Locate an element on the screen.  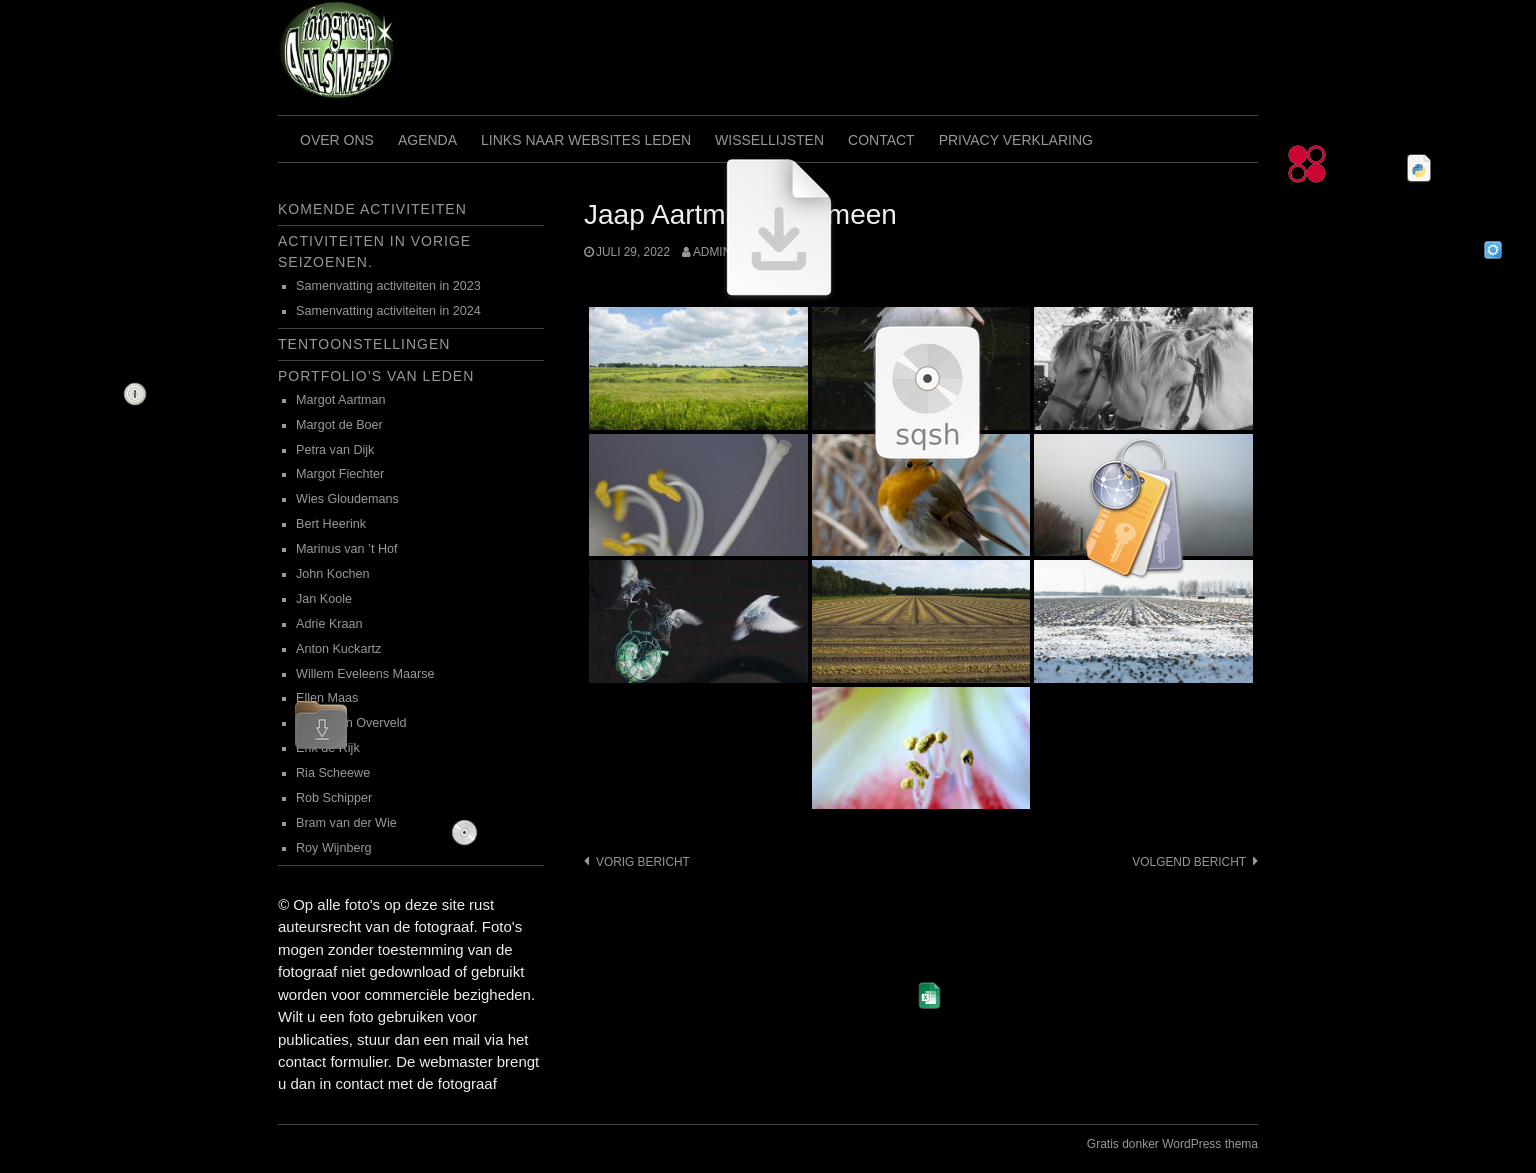
access kerberos authentication settings is located at coordinates (1135, 508).